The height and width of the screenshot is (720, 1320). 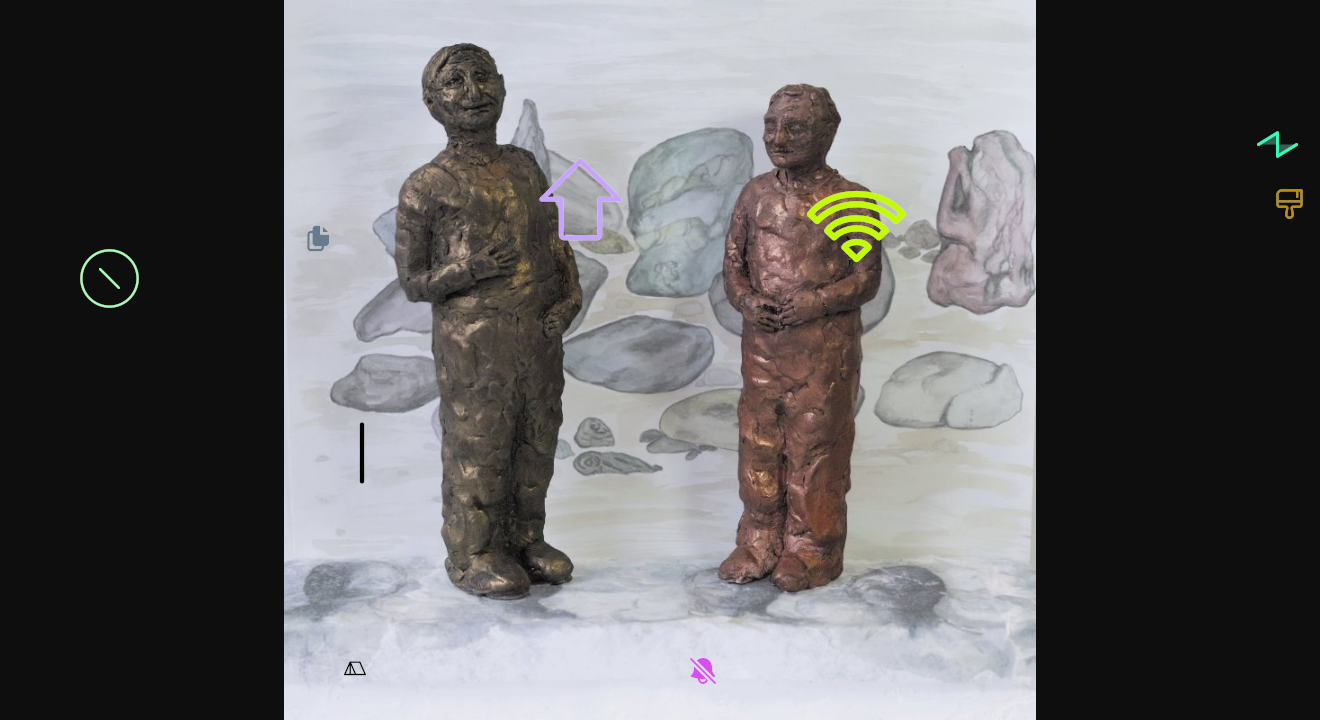 What do you see at coordinates (703, 671) in the screenshot?
I see `mute notifications` at bounding box center [703, 671].